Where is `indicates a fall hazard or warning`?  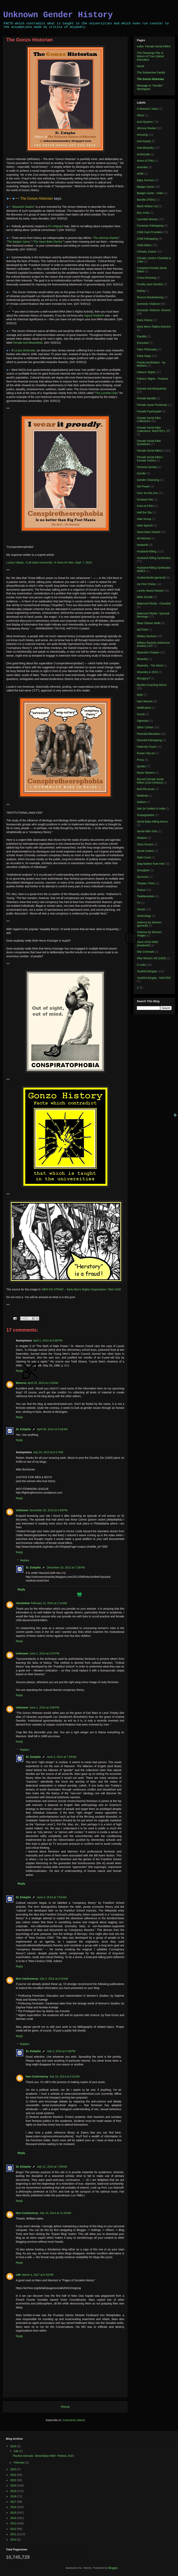 indicates a fall hazard or warning is located at coordinates (175, 1115).